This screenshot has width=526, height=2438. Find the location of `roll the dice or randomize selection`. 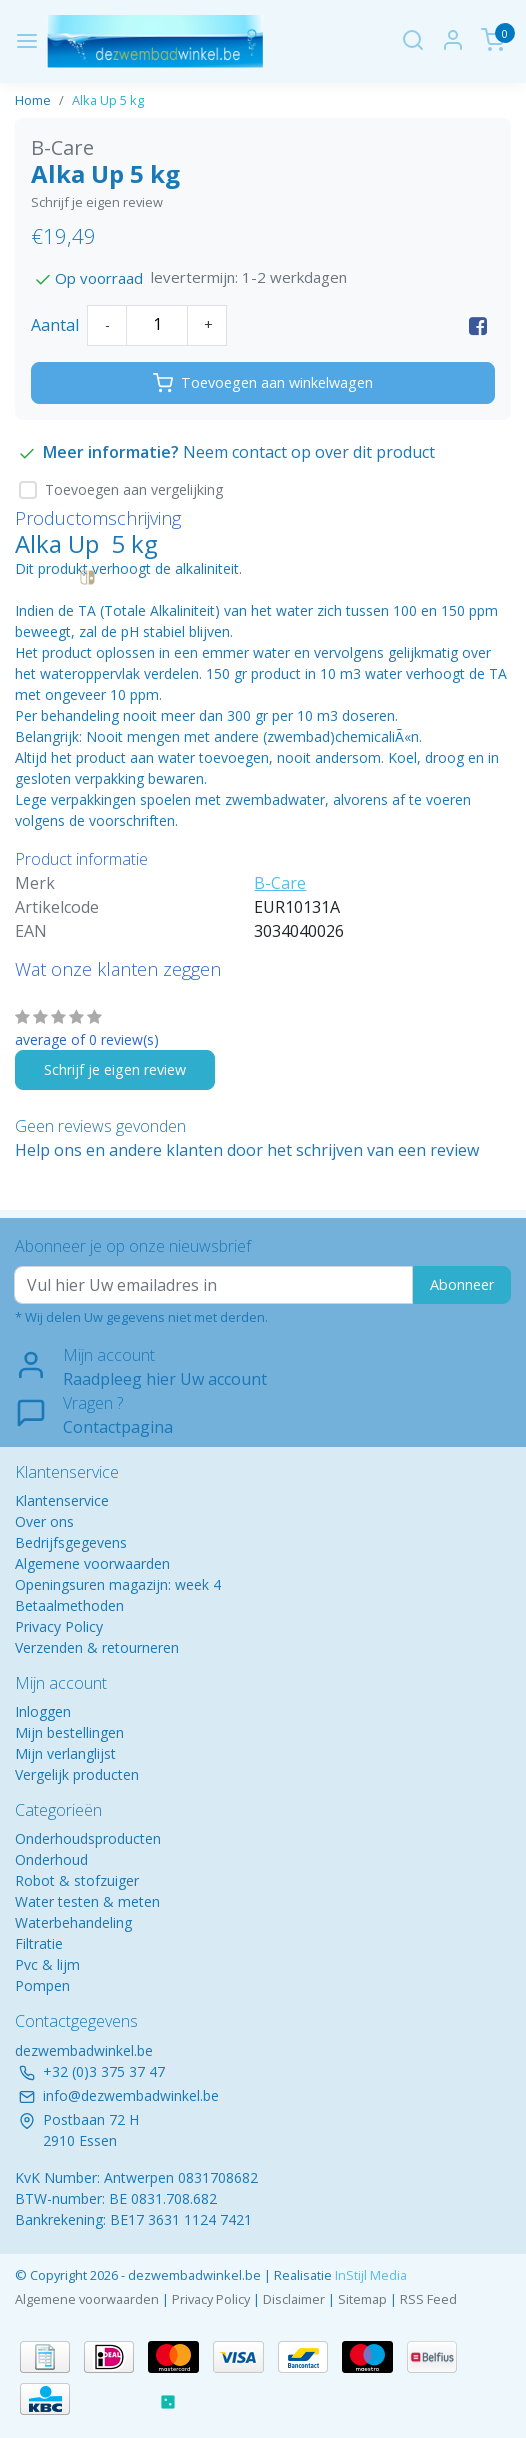

roll the dice or randomize selection is located at coordinates (168, 2402).